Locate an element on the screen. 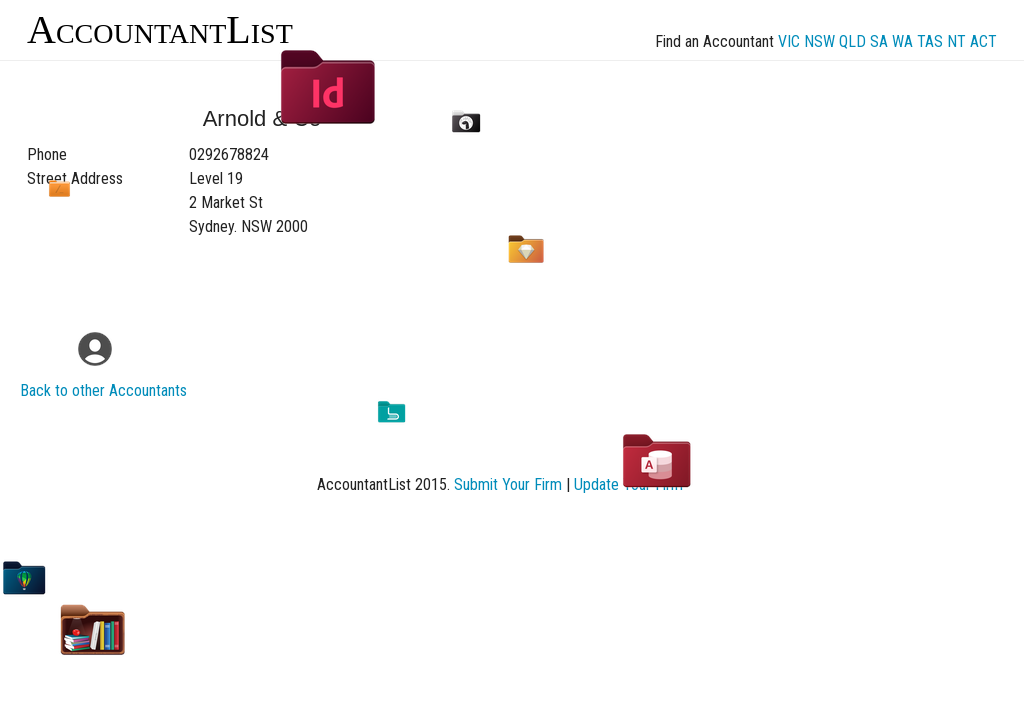 The width and height of the screenshot is (1024, 720). open taaghche app files folder is located at coordinates (391, 412).